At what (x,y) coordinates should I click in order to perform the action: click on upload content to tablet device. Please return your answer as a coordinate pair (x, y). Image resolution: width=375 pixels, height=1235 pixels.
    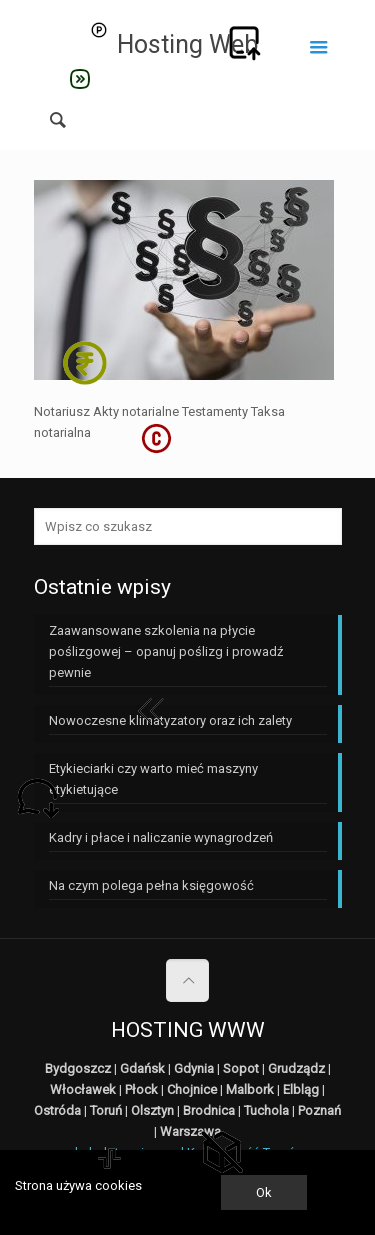
    Looking at the image, I should click on (242, 42).